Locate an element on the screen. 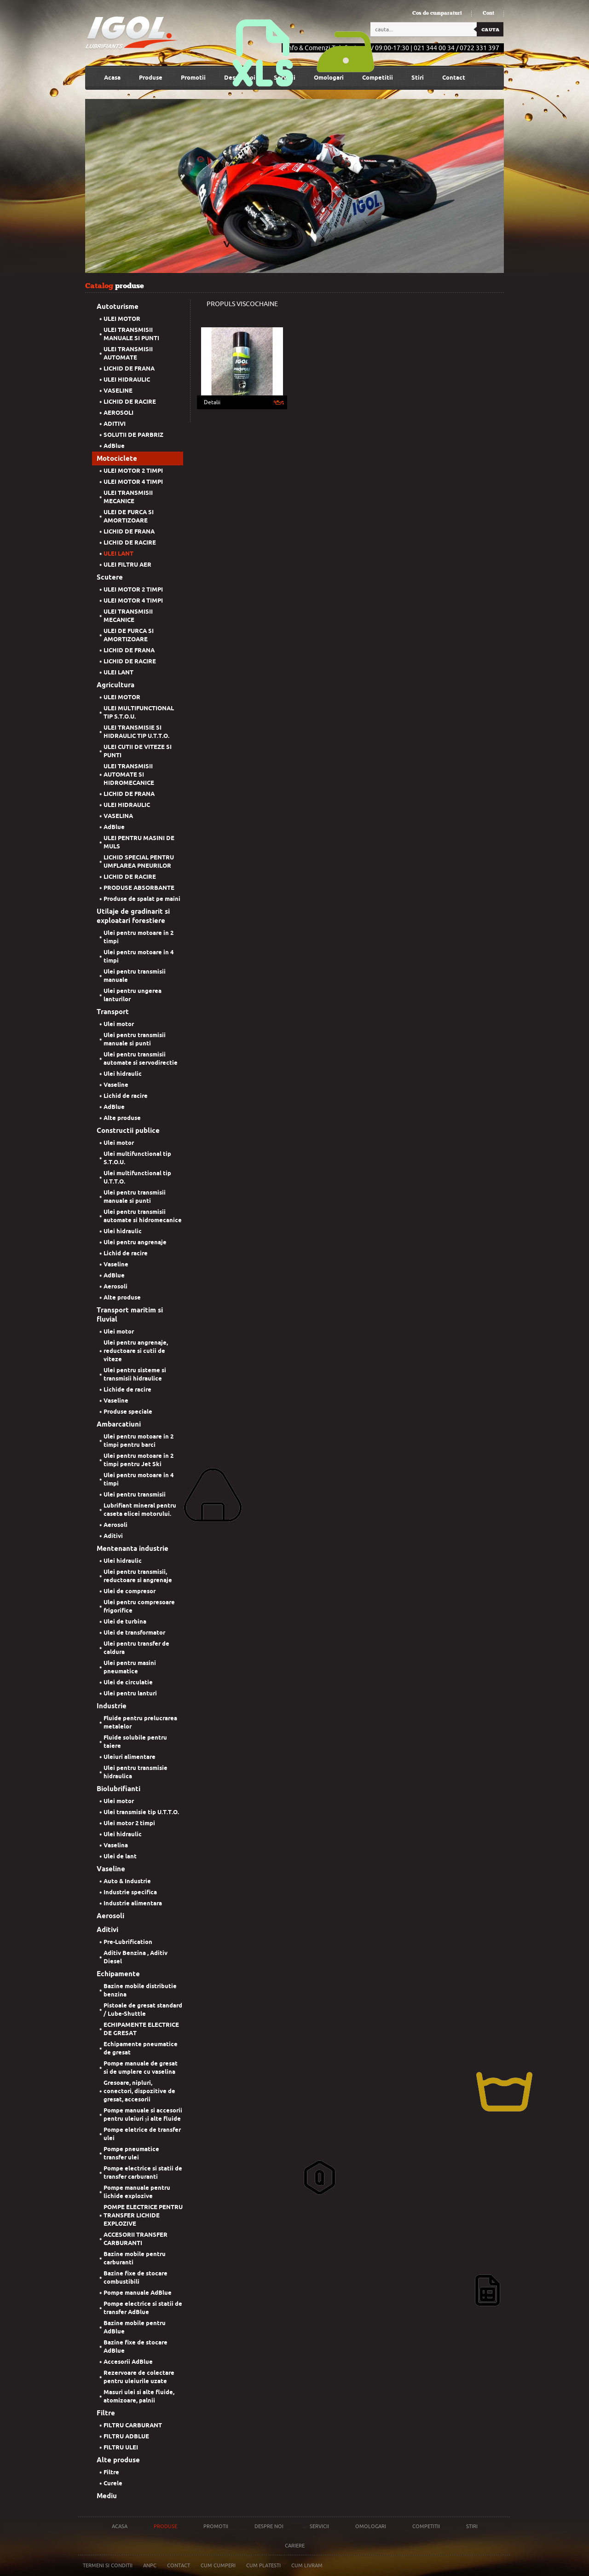  wash or laundry care instructions is located at coordinates (504, 2092).